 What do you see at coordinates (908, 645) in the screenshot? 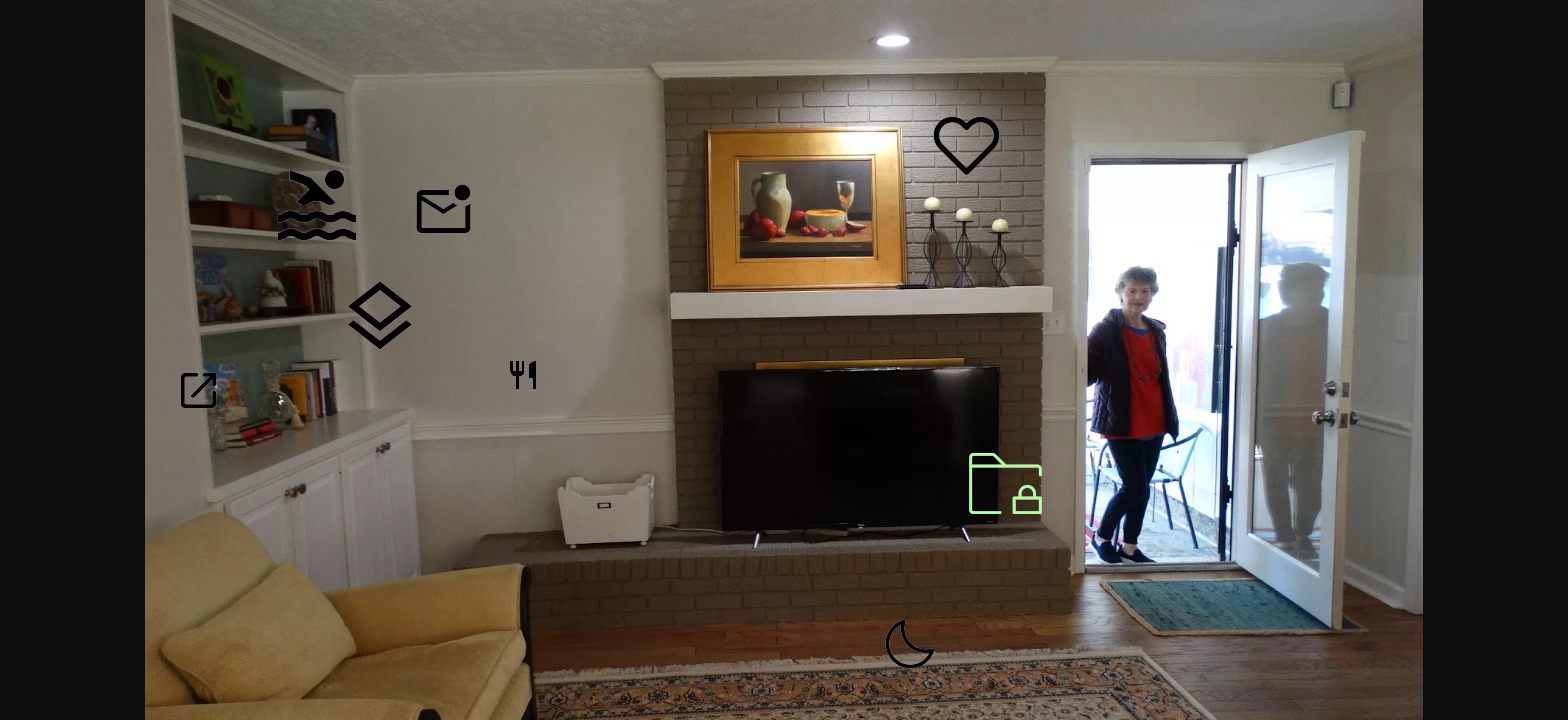
I see `toggle dark mode or night theme` at bounding box center [908, 645].